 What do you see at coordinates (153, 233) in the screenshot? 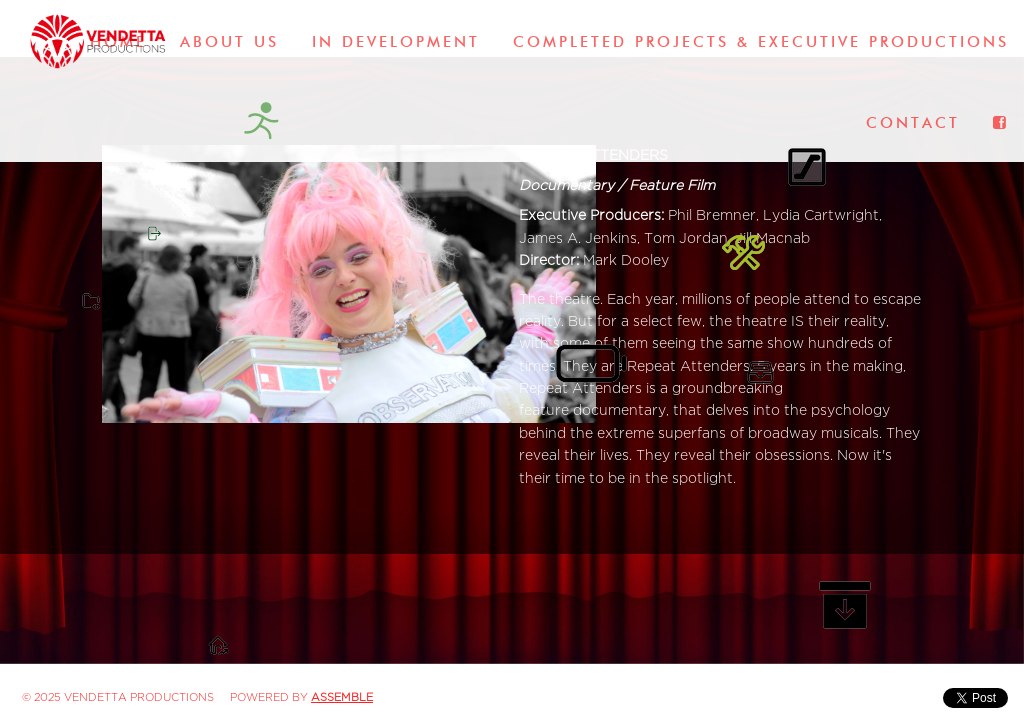
I see `log out of your account` at bounding box center [153, 233].